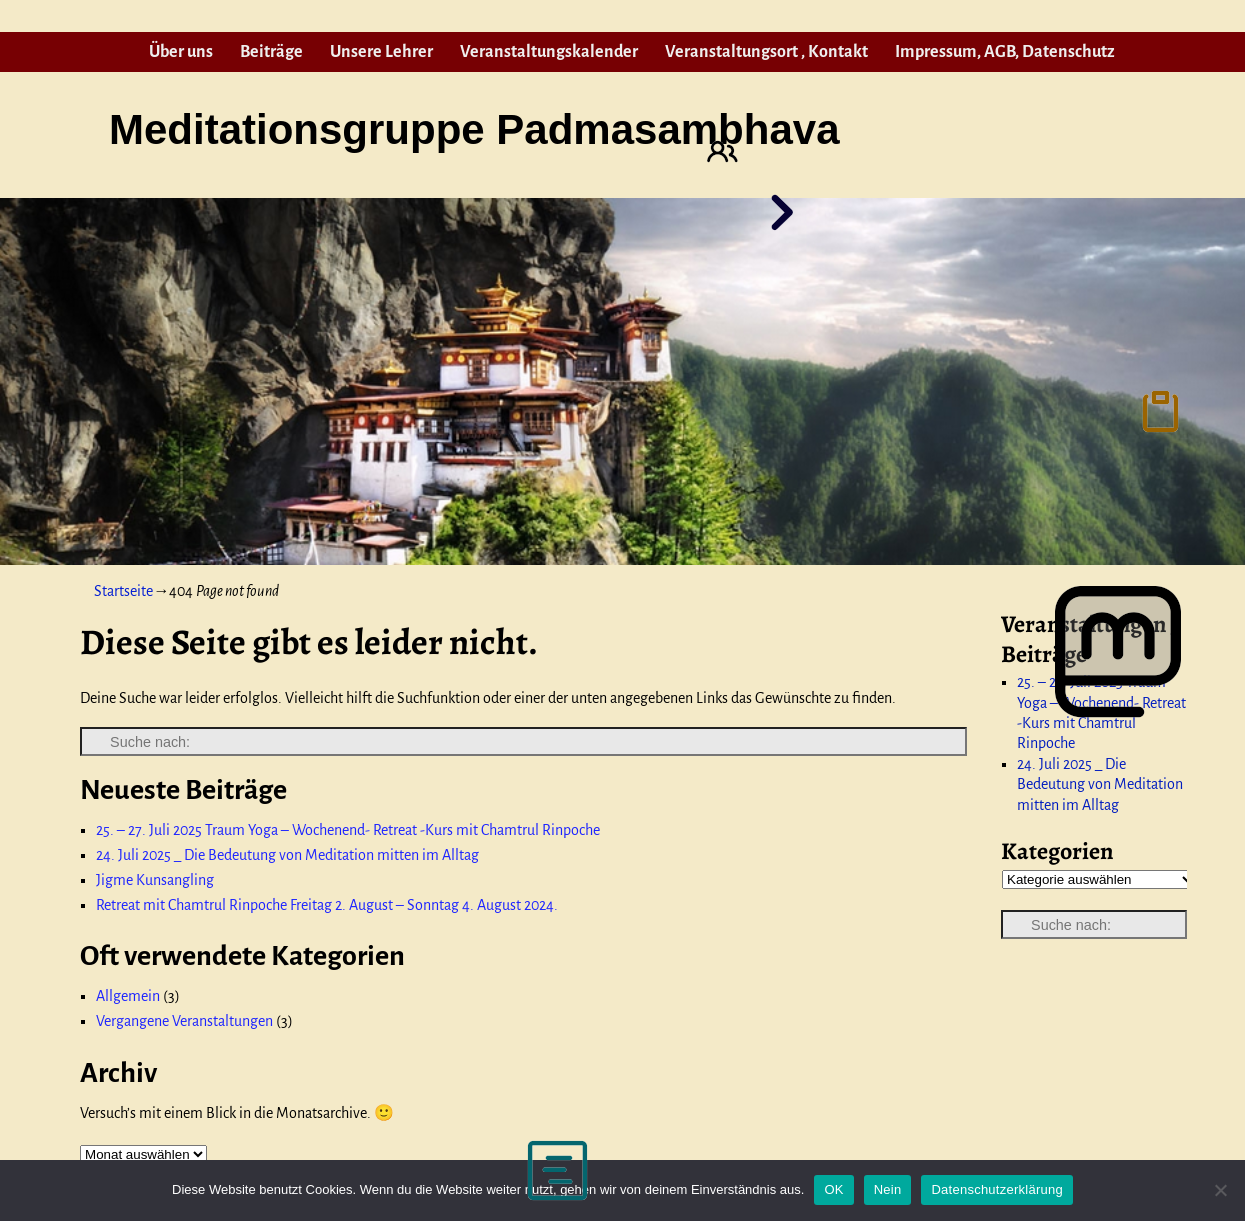 The image size is (1245, 1221). Describe the element at coordinates (722, 152) in the screenshot. I see `view team members or collaborators` at that location.